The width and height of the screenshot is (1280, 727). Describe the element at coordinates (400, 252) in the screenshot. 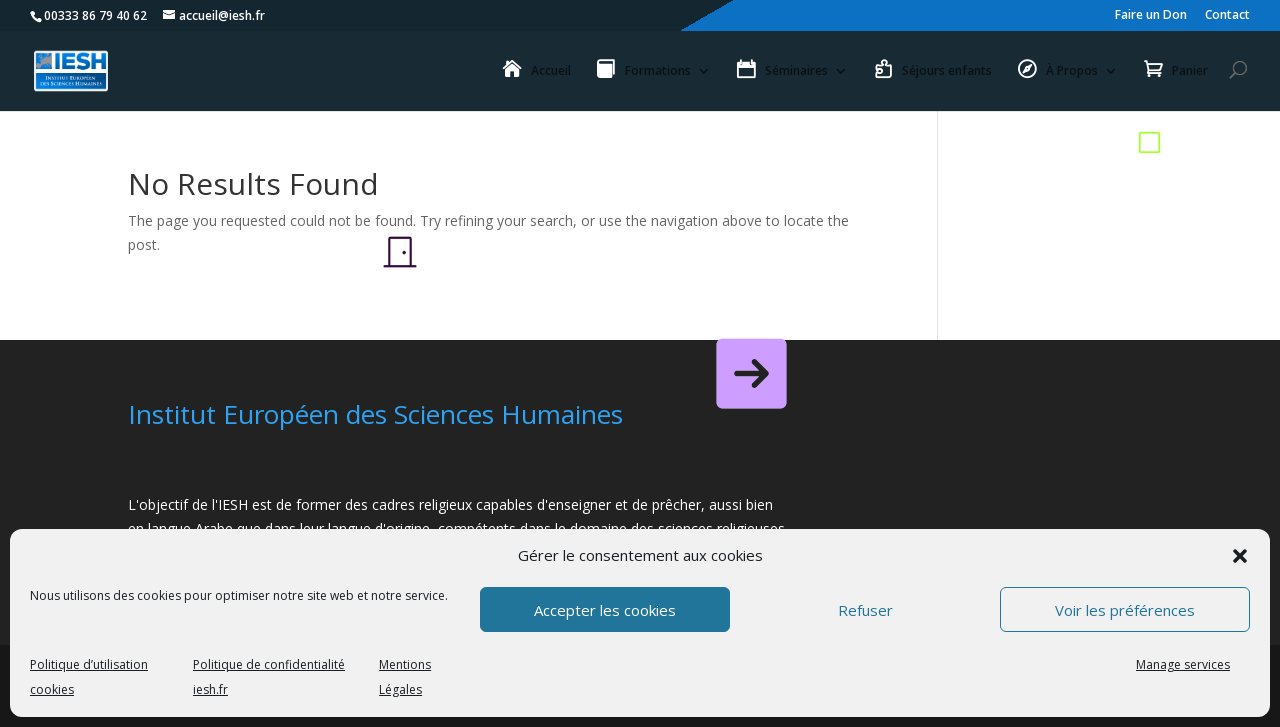

I see `exit or log out of the application` at that location.